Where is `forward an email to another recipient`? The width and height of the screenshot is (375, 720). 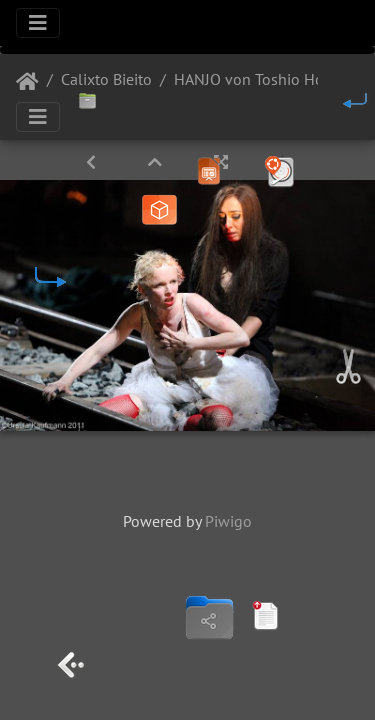
forward an email to another recipient is located at coordinates (51, 275).